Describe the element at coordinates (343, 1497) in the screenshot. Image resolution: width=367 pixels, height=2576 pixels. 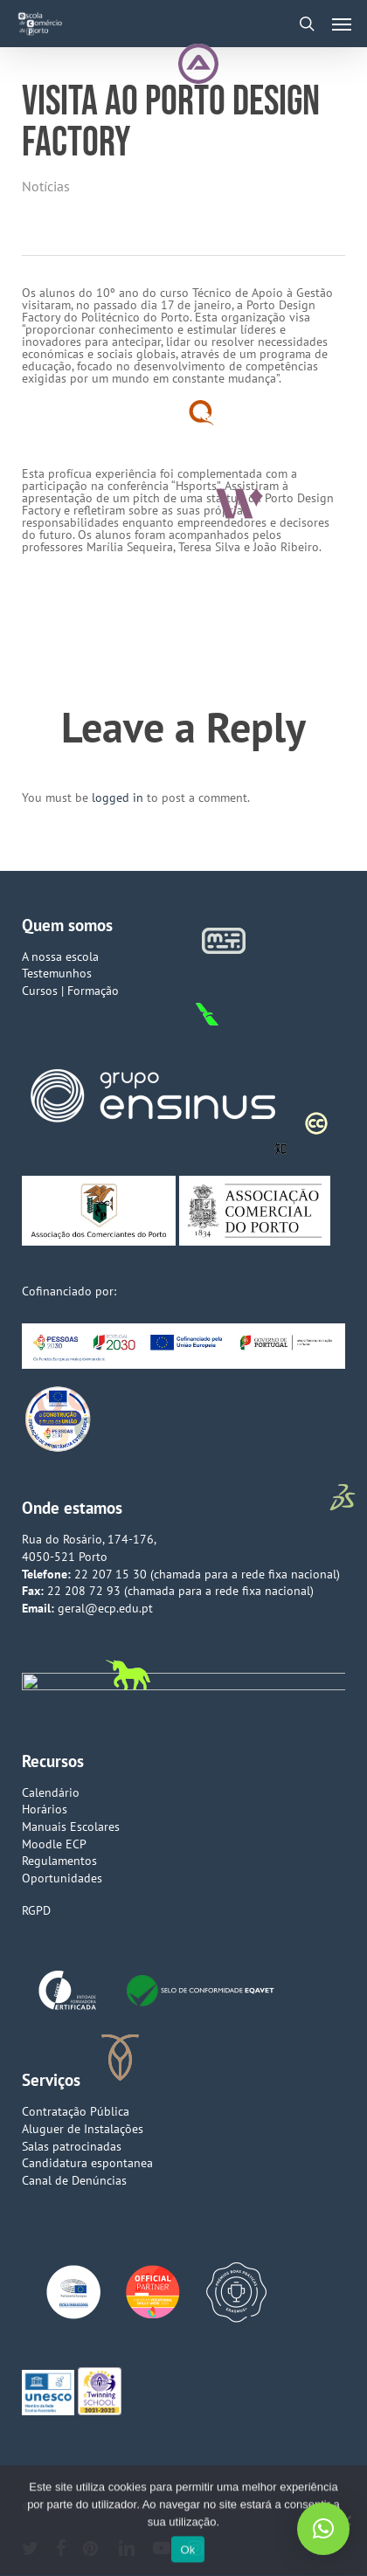
I see `dassault systèmes company logo` at that location.